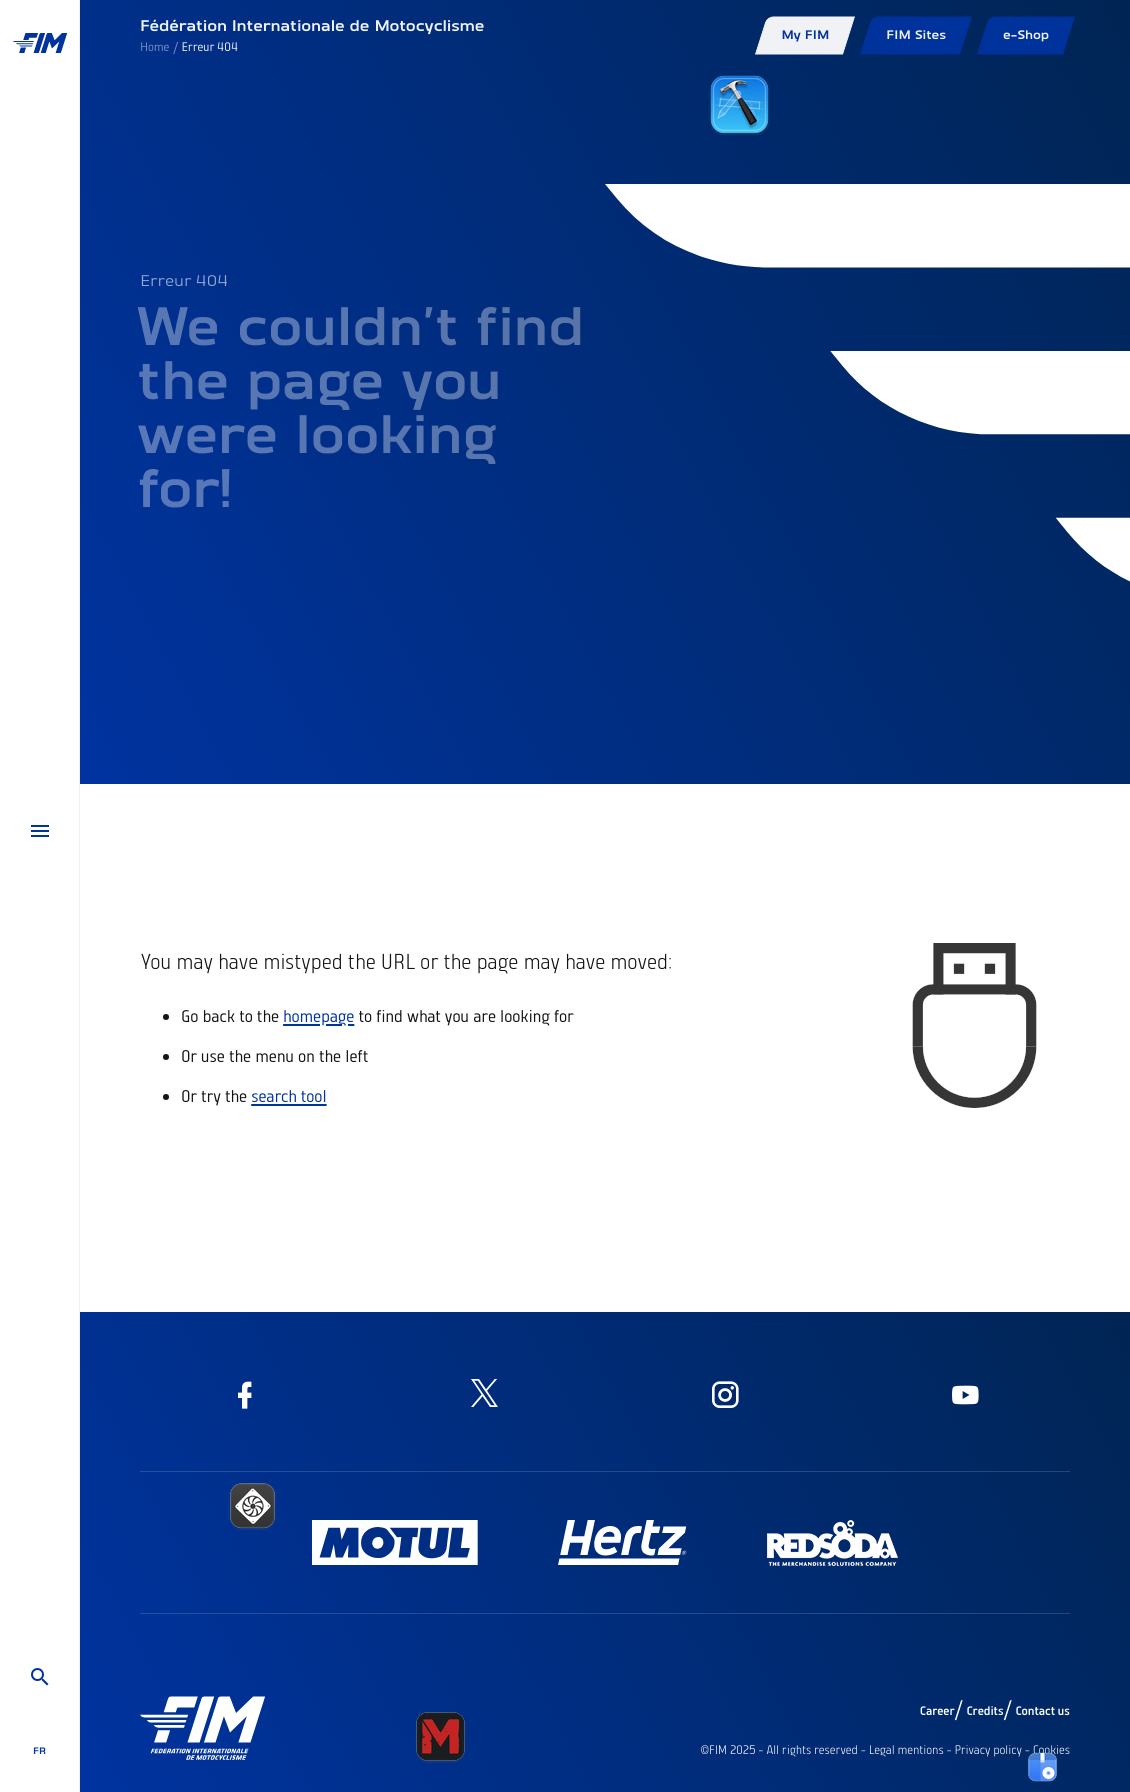 The height and width of the screenshot is (1792, 1130). I want to click on access removable media settings, so click(974, 1025).